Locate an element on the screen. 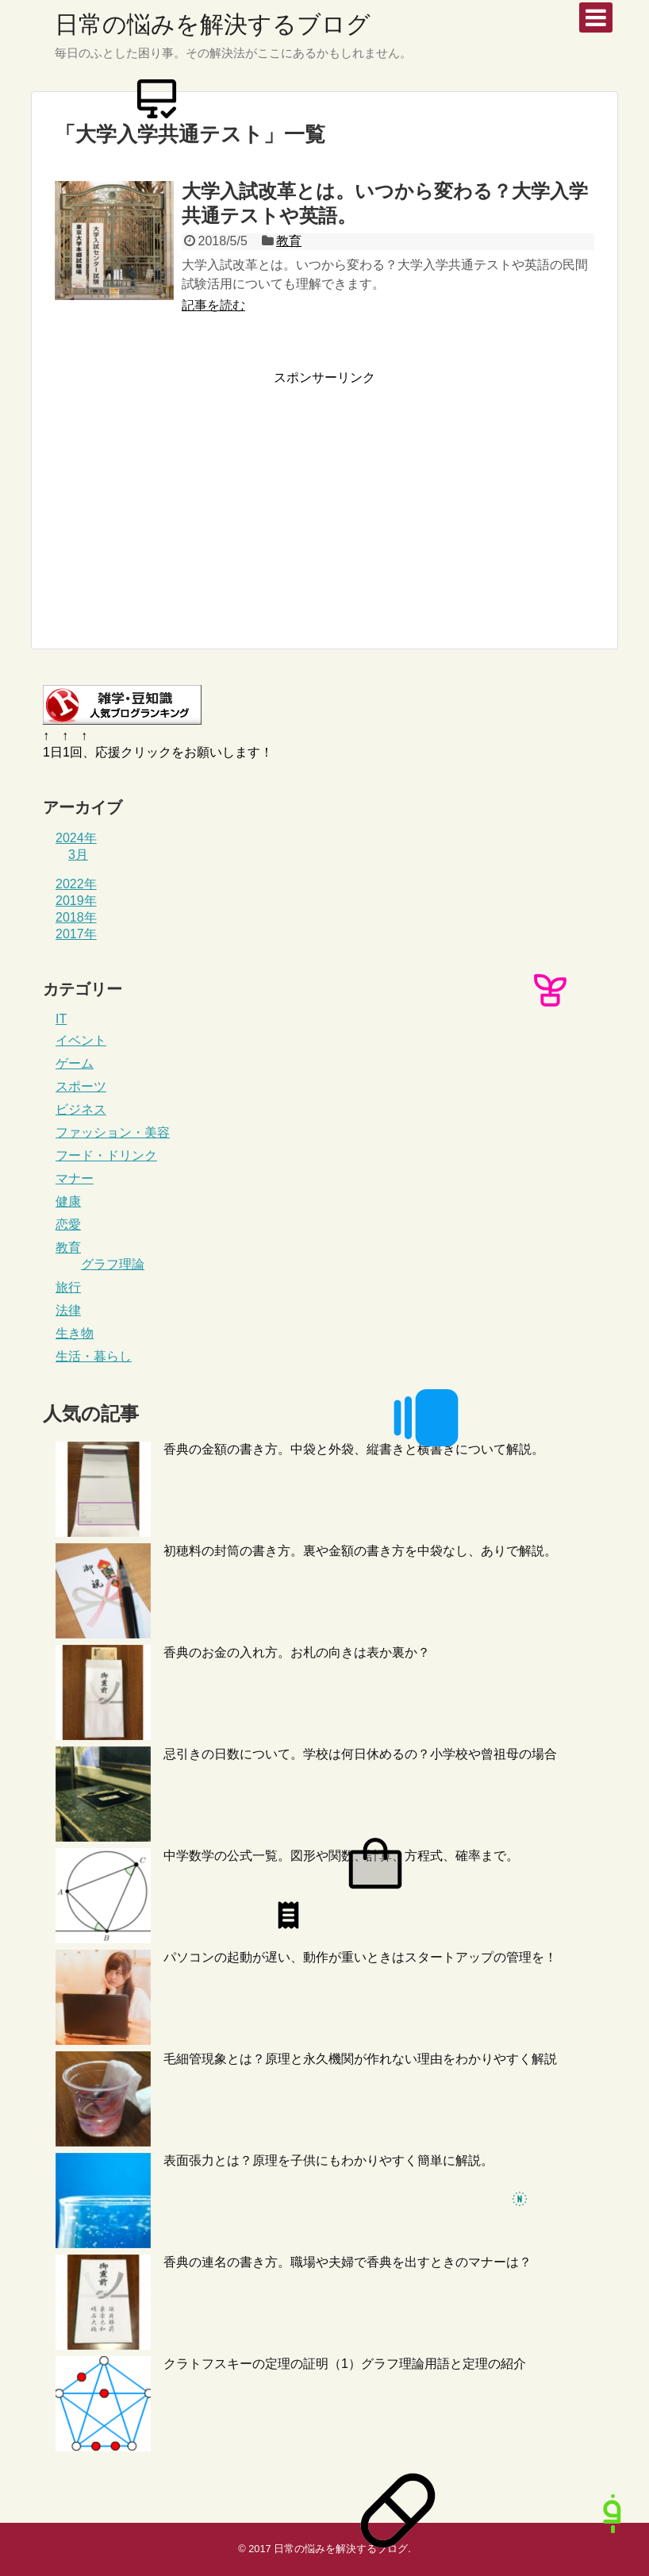 The height and width of the screenshot is (2576, 649). access medication reminders or health settings is located at coordinates (397, 2510).